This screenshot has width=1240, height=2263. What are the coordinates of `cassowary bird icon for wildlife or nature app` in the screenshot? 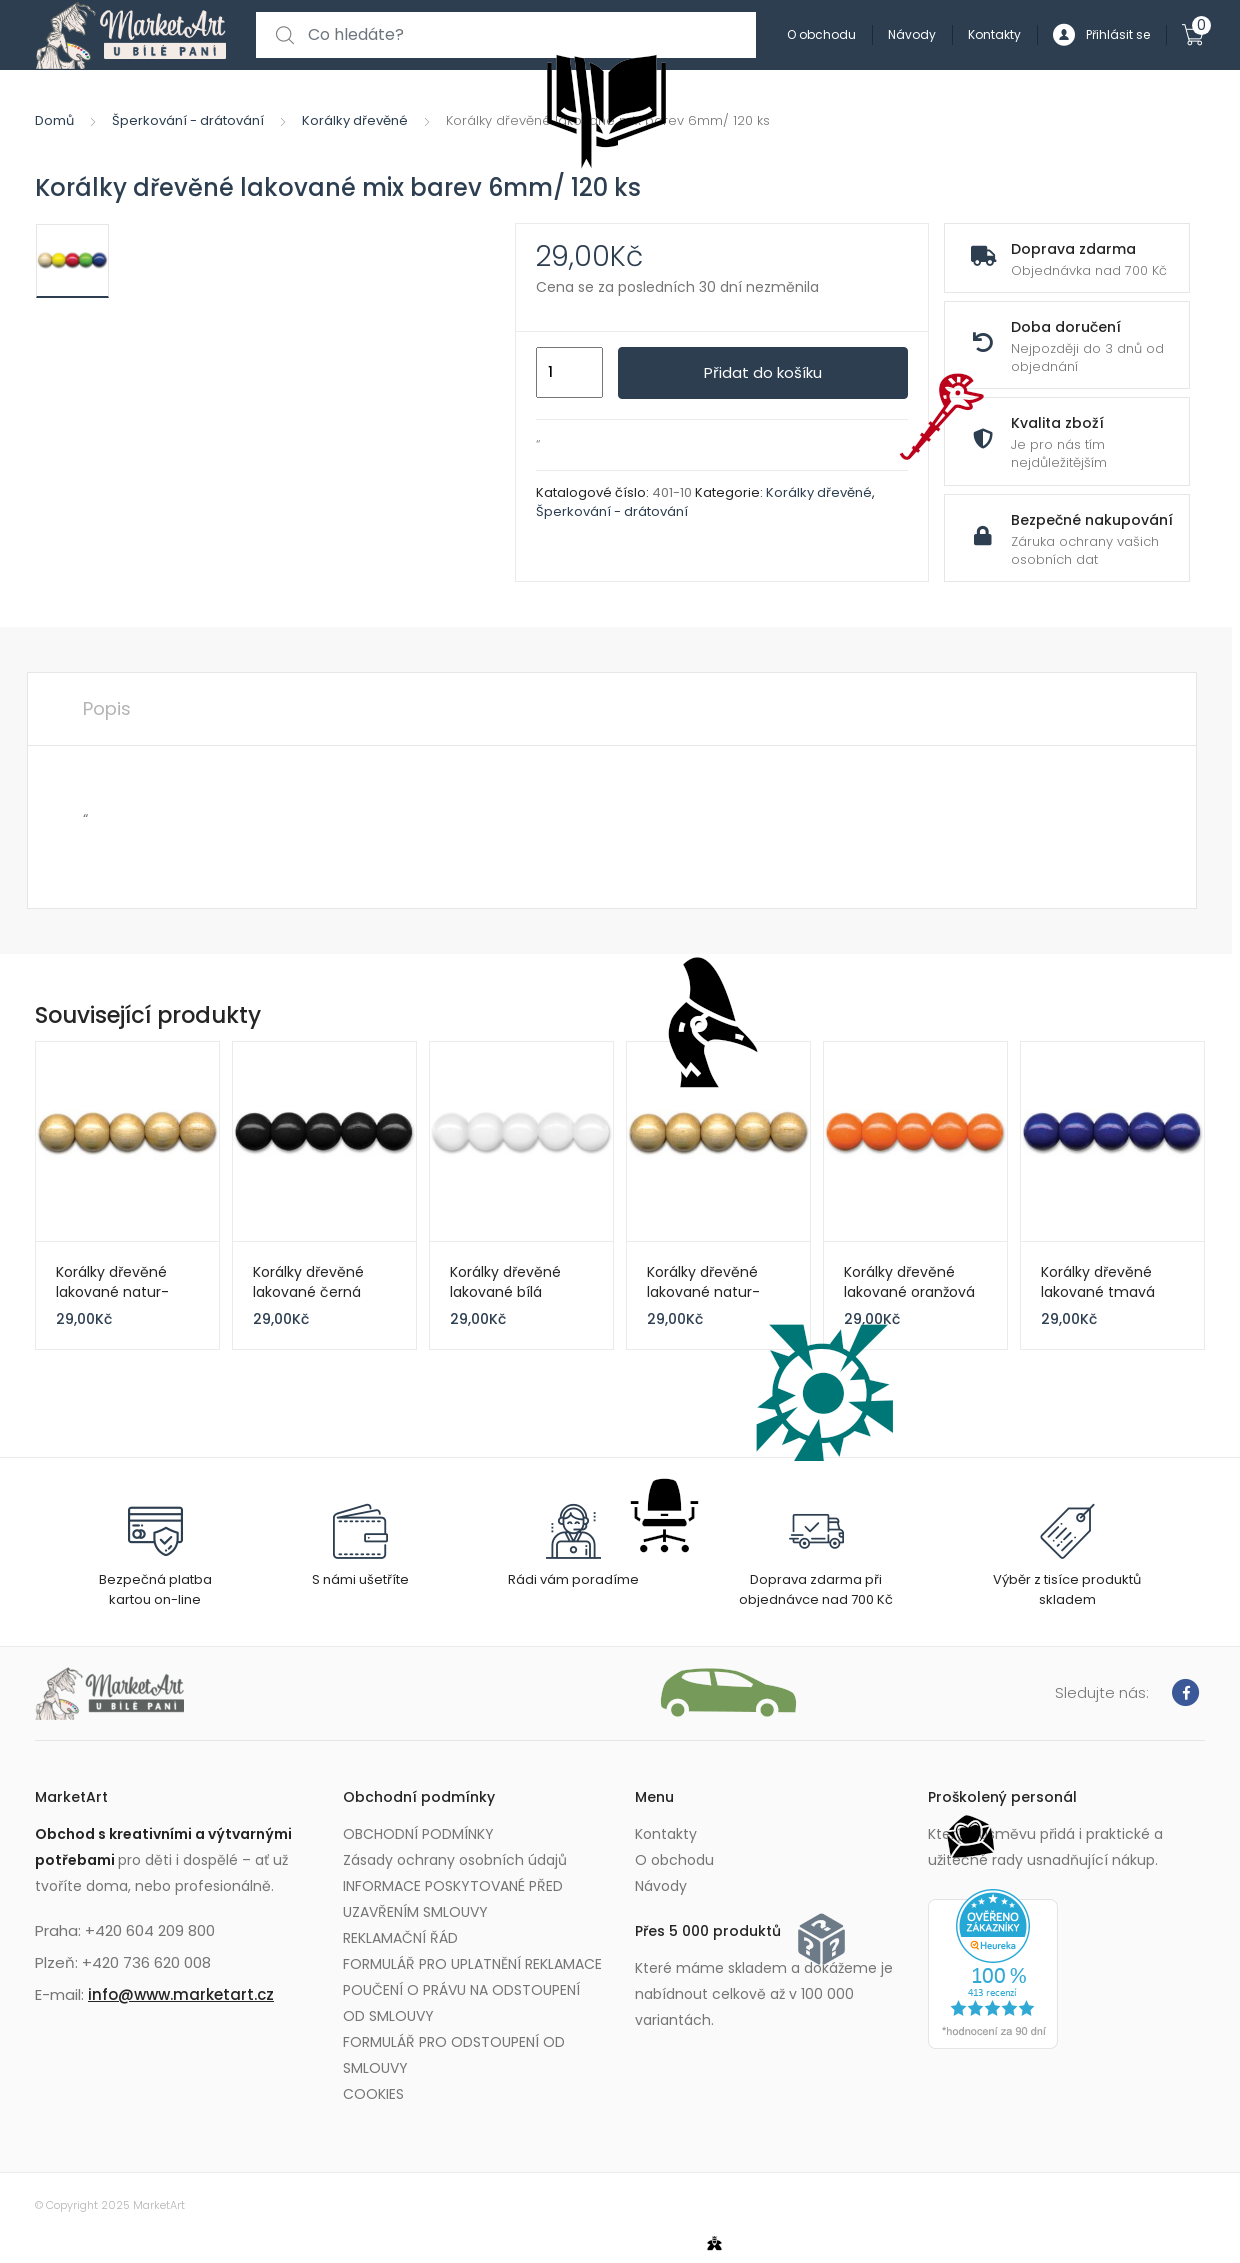 It's located at (706, 1021).